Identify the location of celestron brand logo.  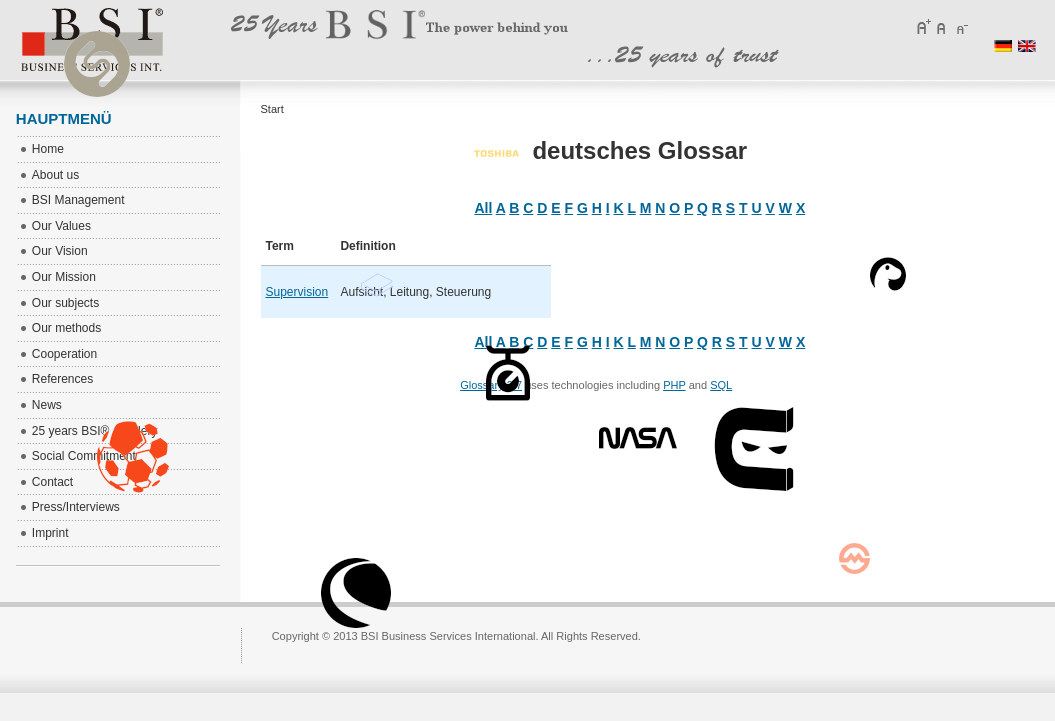
(356, 593).